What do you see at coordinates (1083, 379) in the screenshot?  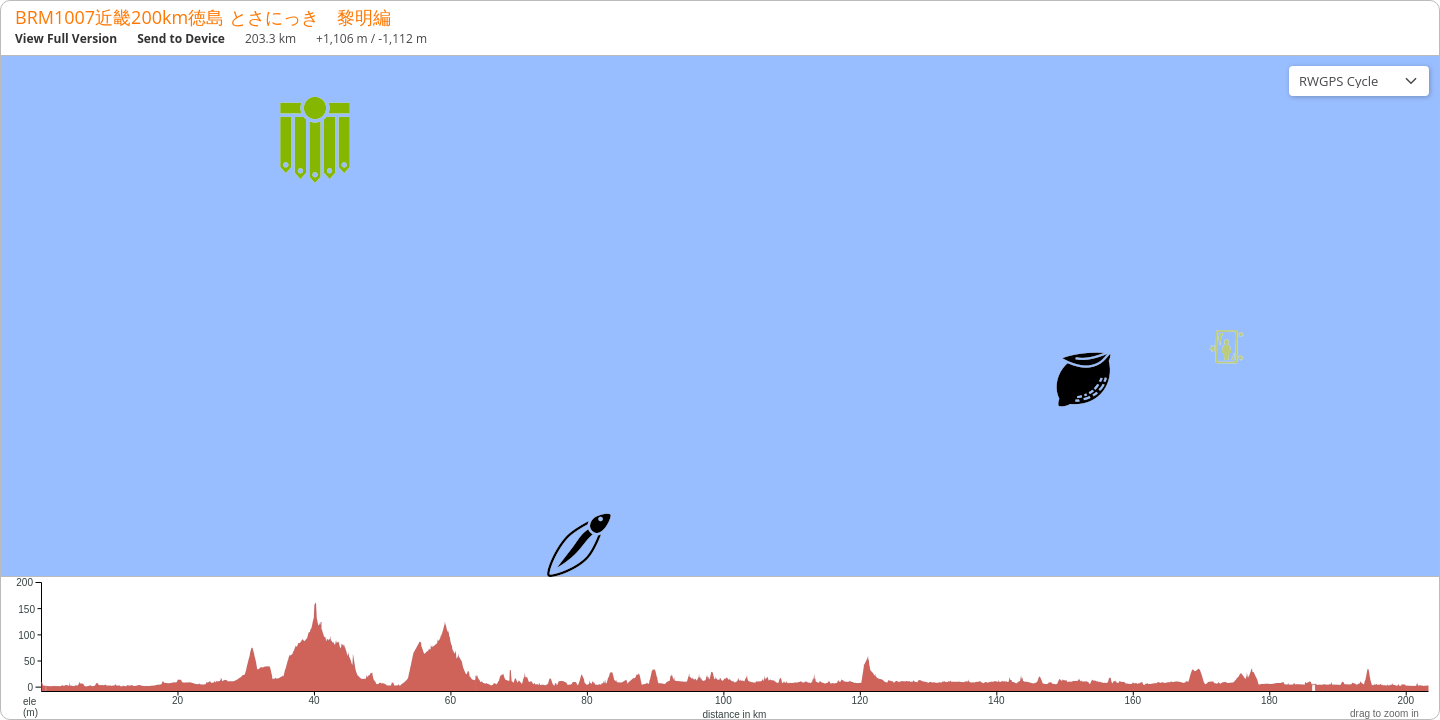 I see `indicates a citrus or lemon-flavored item` at bounding box center [1083, 379].